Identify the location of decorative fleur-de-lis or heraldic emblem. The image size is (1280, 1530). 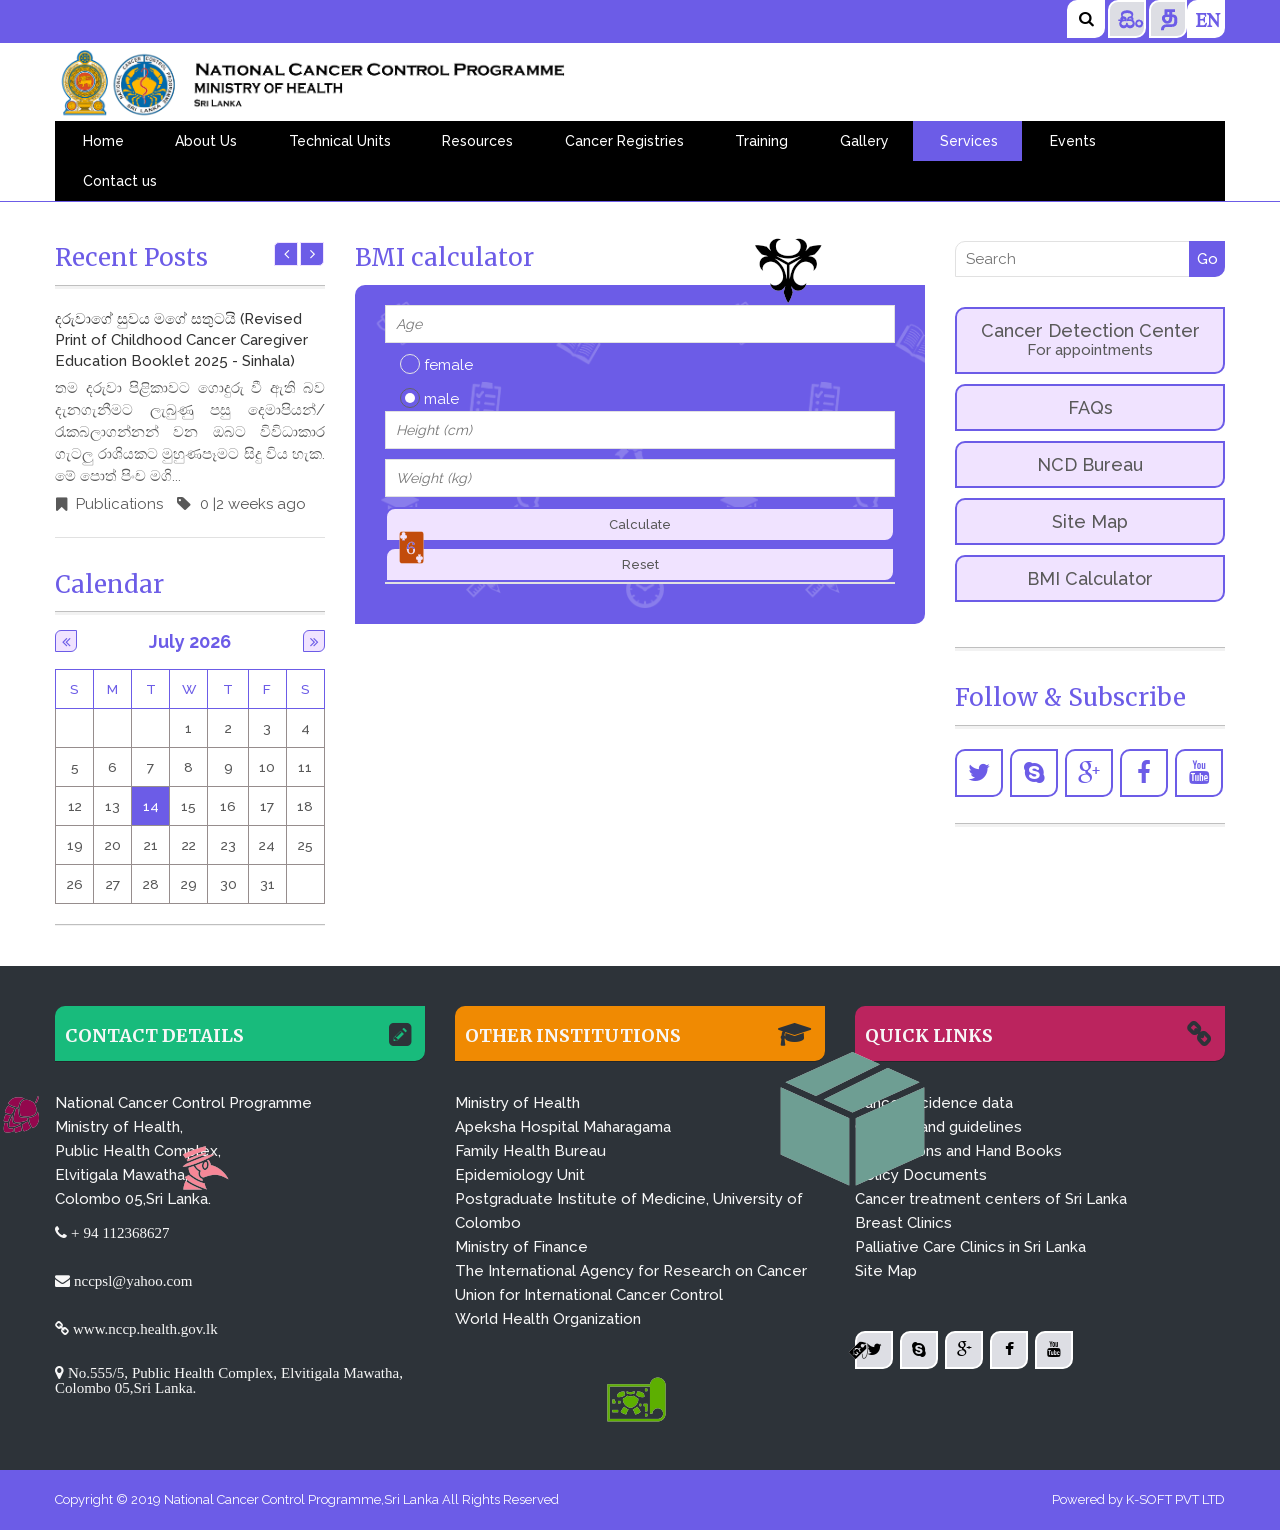
(788, 270).